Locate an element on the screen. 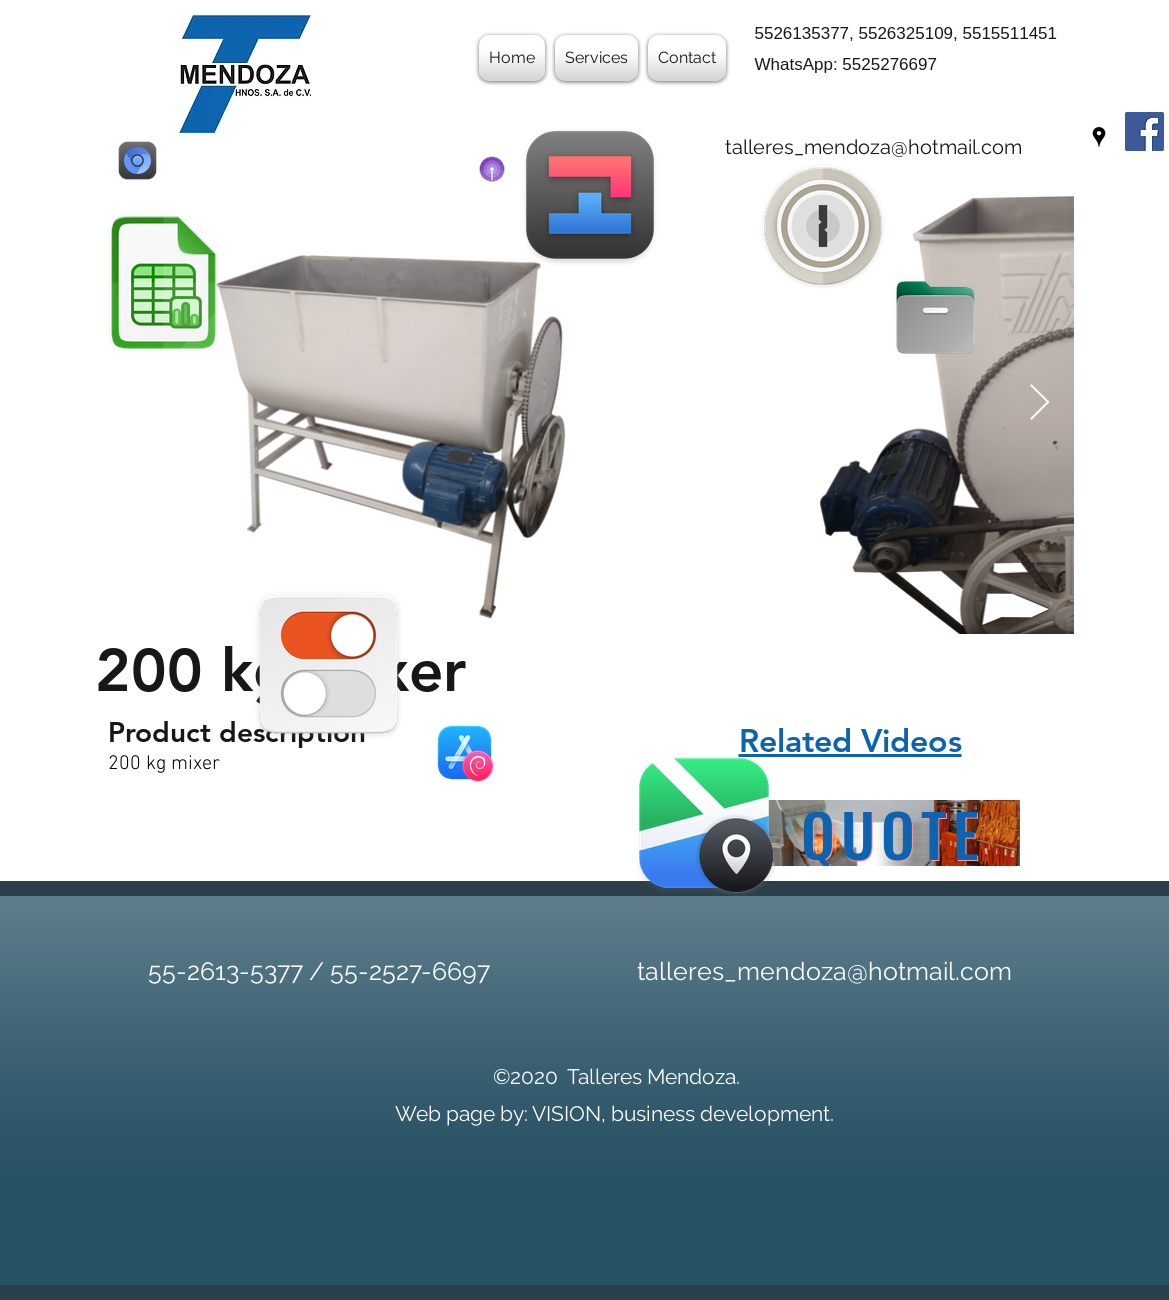  open the debian software center is located at coordinates (464, 752).